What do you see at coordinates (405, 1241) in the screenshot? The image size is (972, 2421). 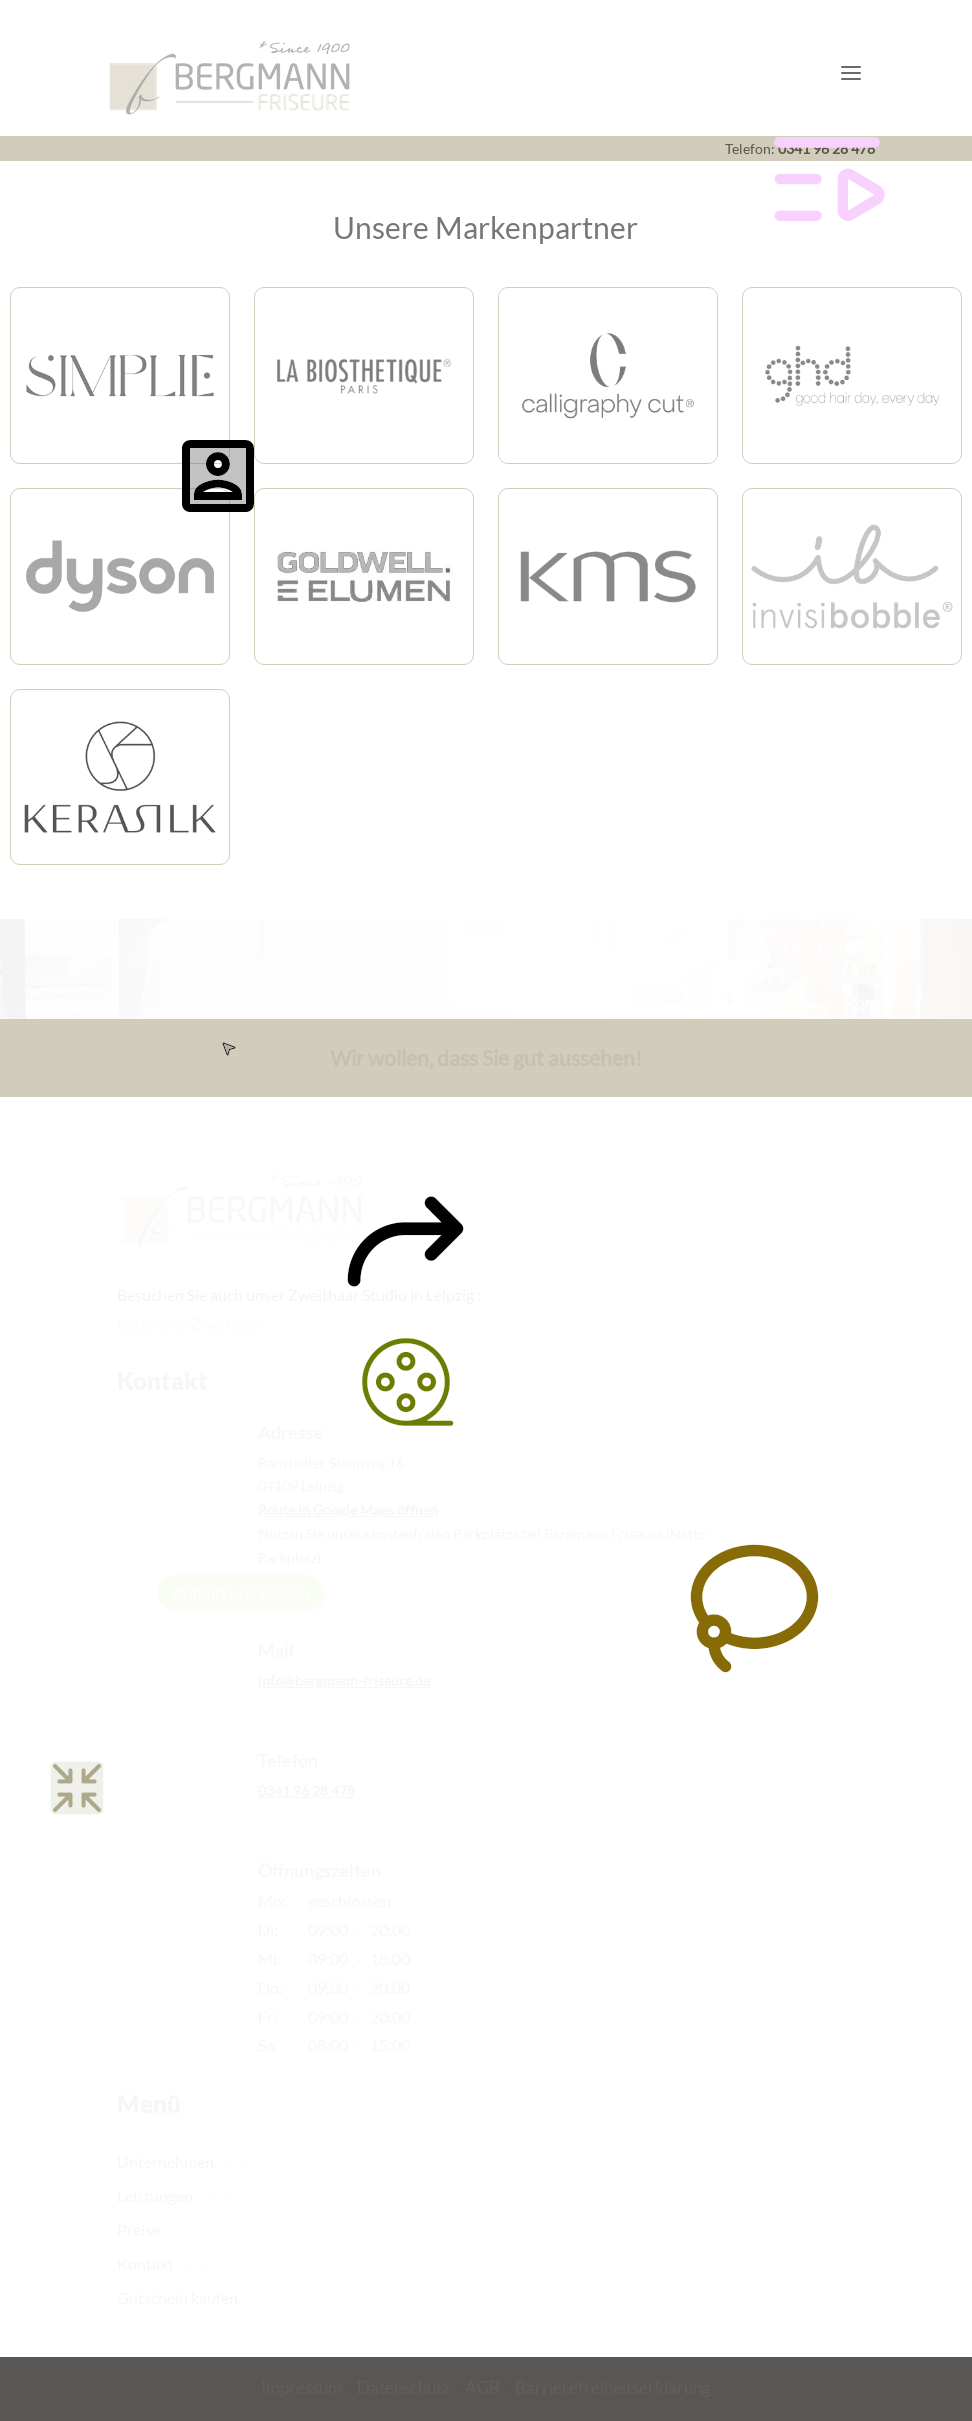 I see `share or forward content` at bounding box center [405, 1241].